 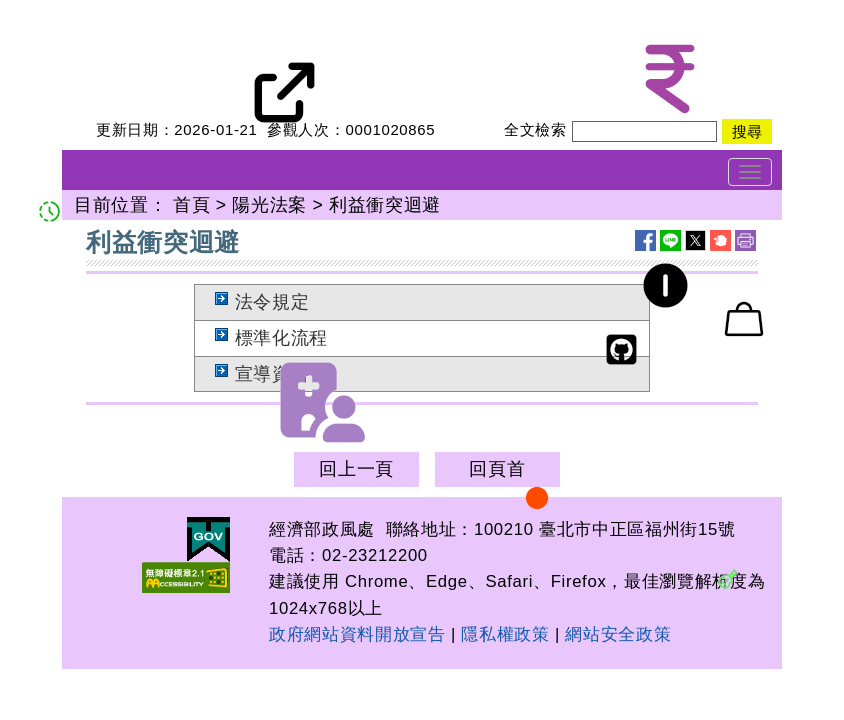 What do you see at coordinates (284, 92) in the screenshot?
I see `open link in a new tab or window` at bounding box center [284, 92].